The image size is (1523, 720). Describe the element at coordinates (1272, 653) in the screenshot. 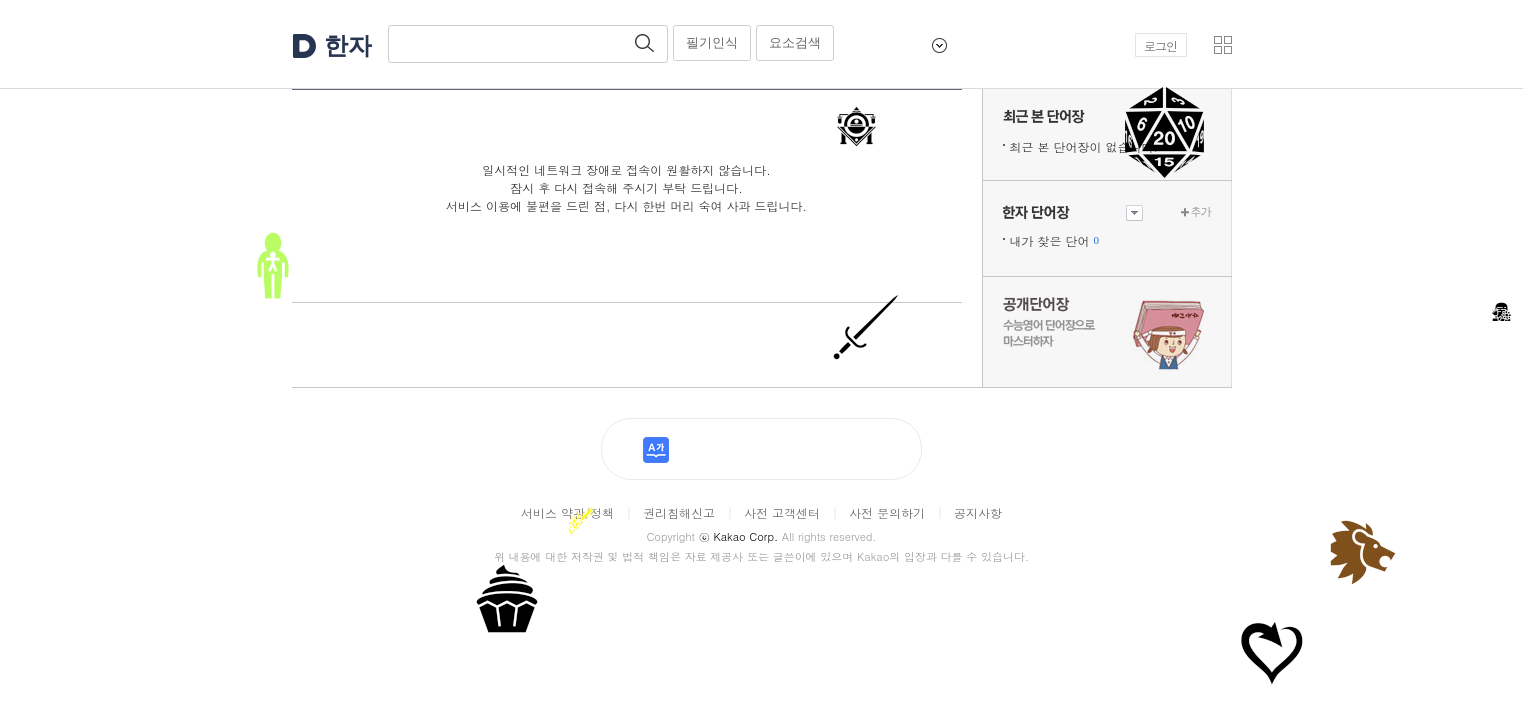

I see `access self-care or wellness features` at that location.